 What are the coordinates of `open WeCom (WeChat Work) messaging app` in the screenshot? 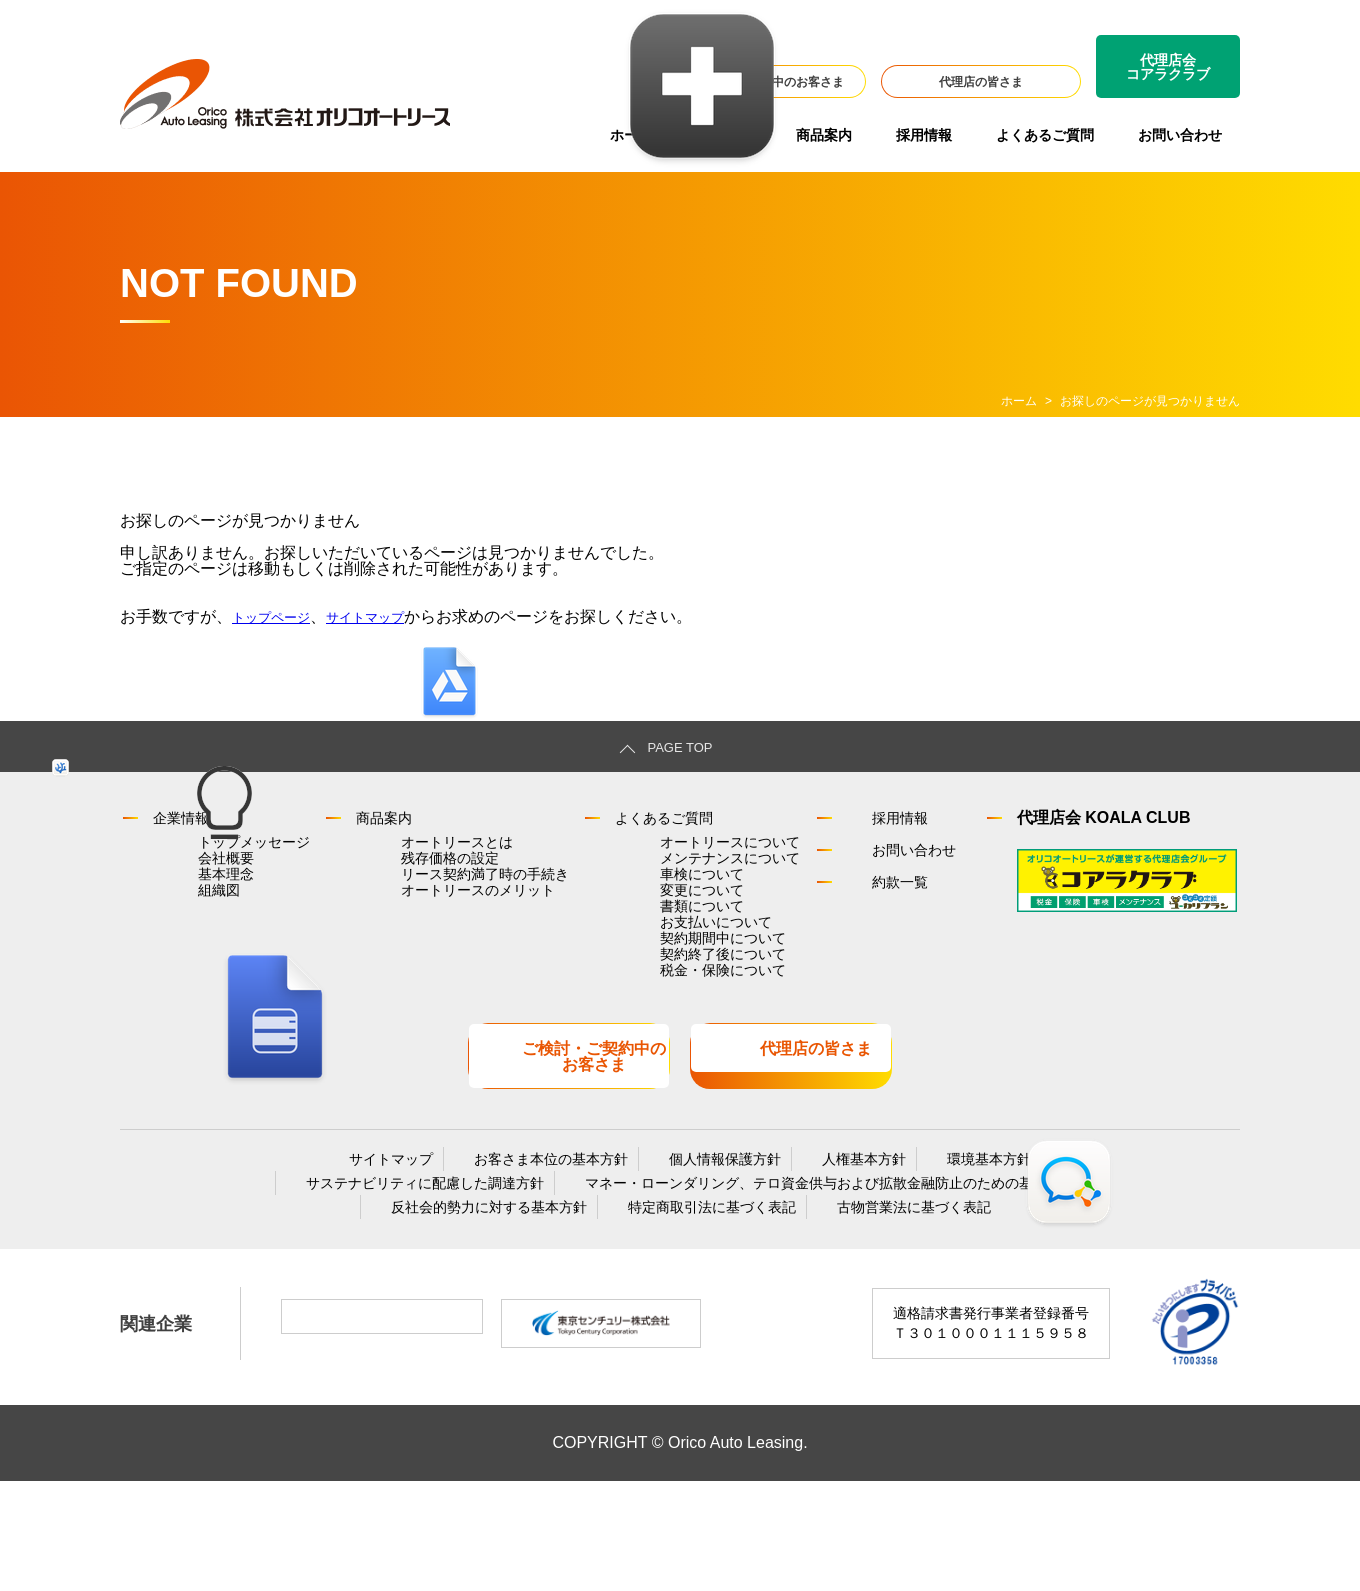 It's located at (1069, 1182).